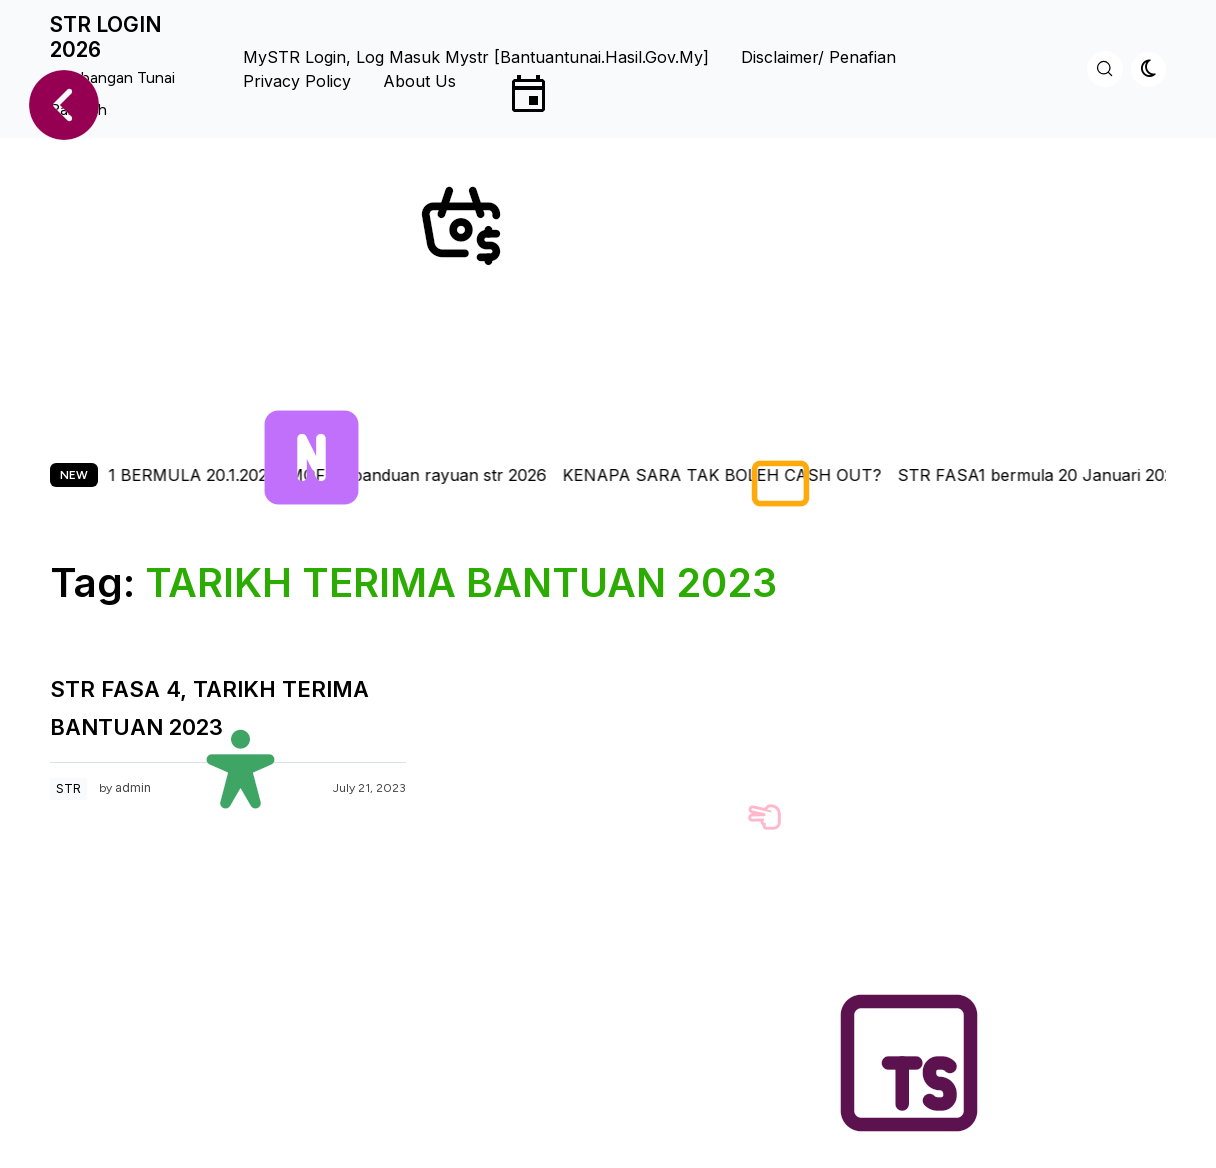 This screenshot has width=1216, height=1168. I want to click on indicates an item starting with the letter N, so click(311, 457).